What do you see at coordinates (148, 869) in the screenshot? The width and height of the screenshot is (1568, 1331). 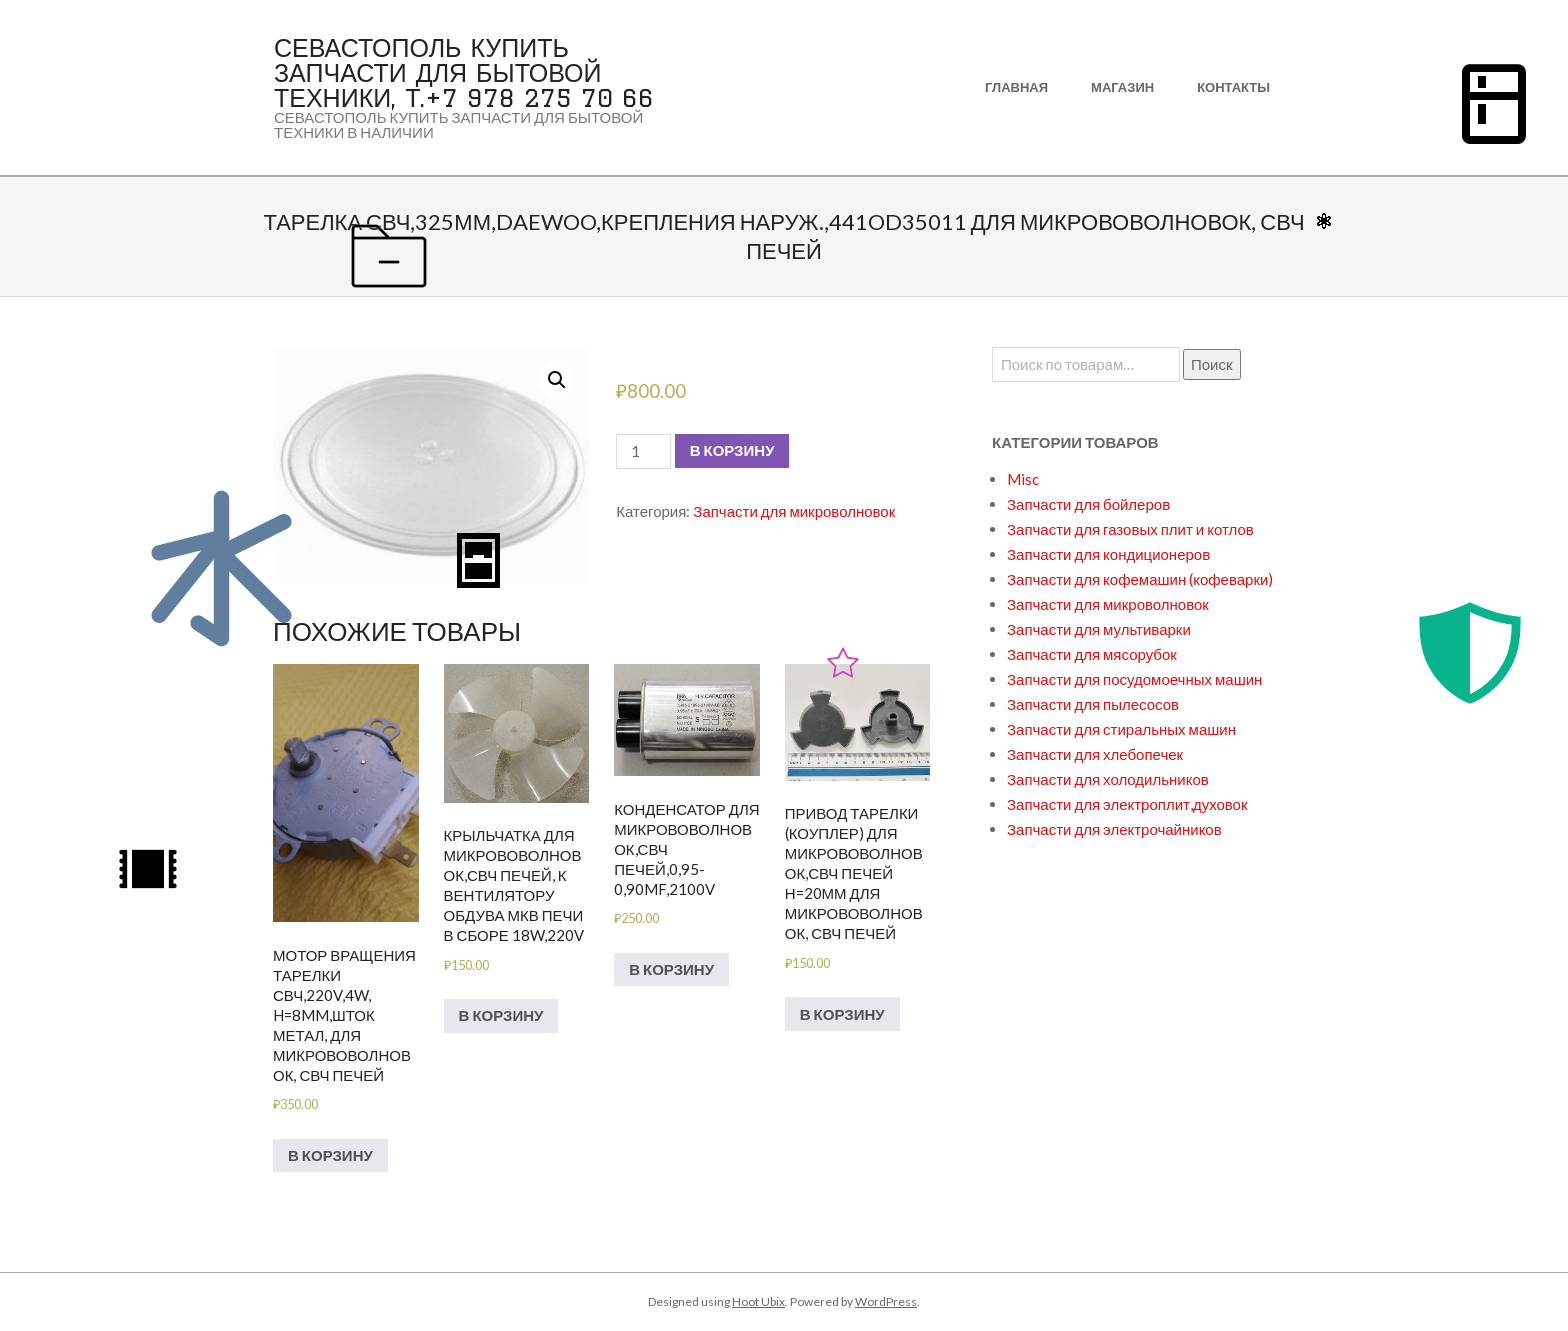 I see `view rug or carpet products` at bounding box center [148, 869].